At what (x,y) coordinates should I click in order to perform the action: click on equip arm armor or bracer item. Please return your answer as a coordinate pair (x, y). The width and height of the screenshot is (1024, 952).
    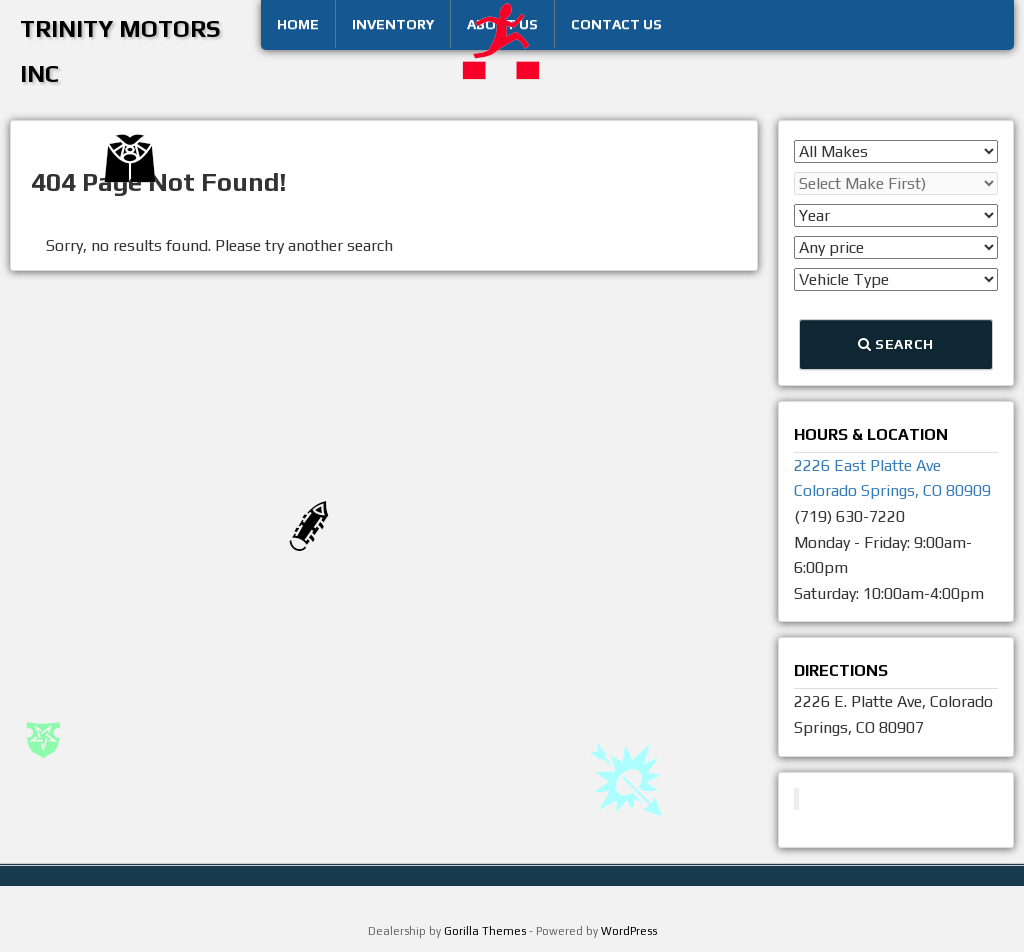
    Looking at the image, I should click on (309, 526).